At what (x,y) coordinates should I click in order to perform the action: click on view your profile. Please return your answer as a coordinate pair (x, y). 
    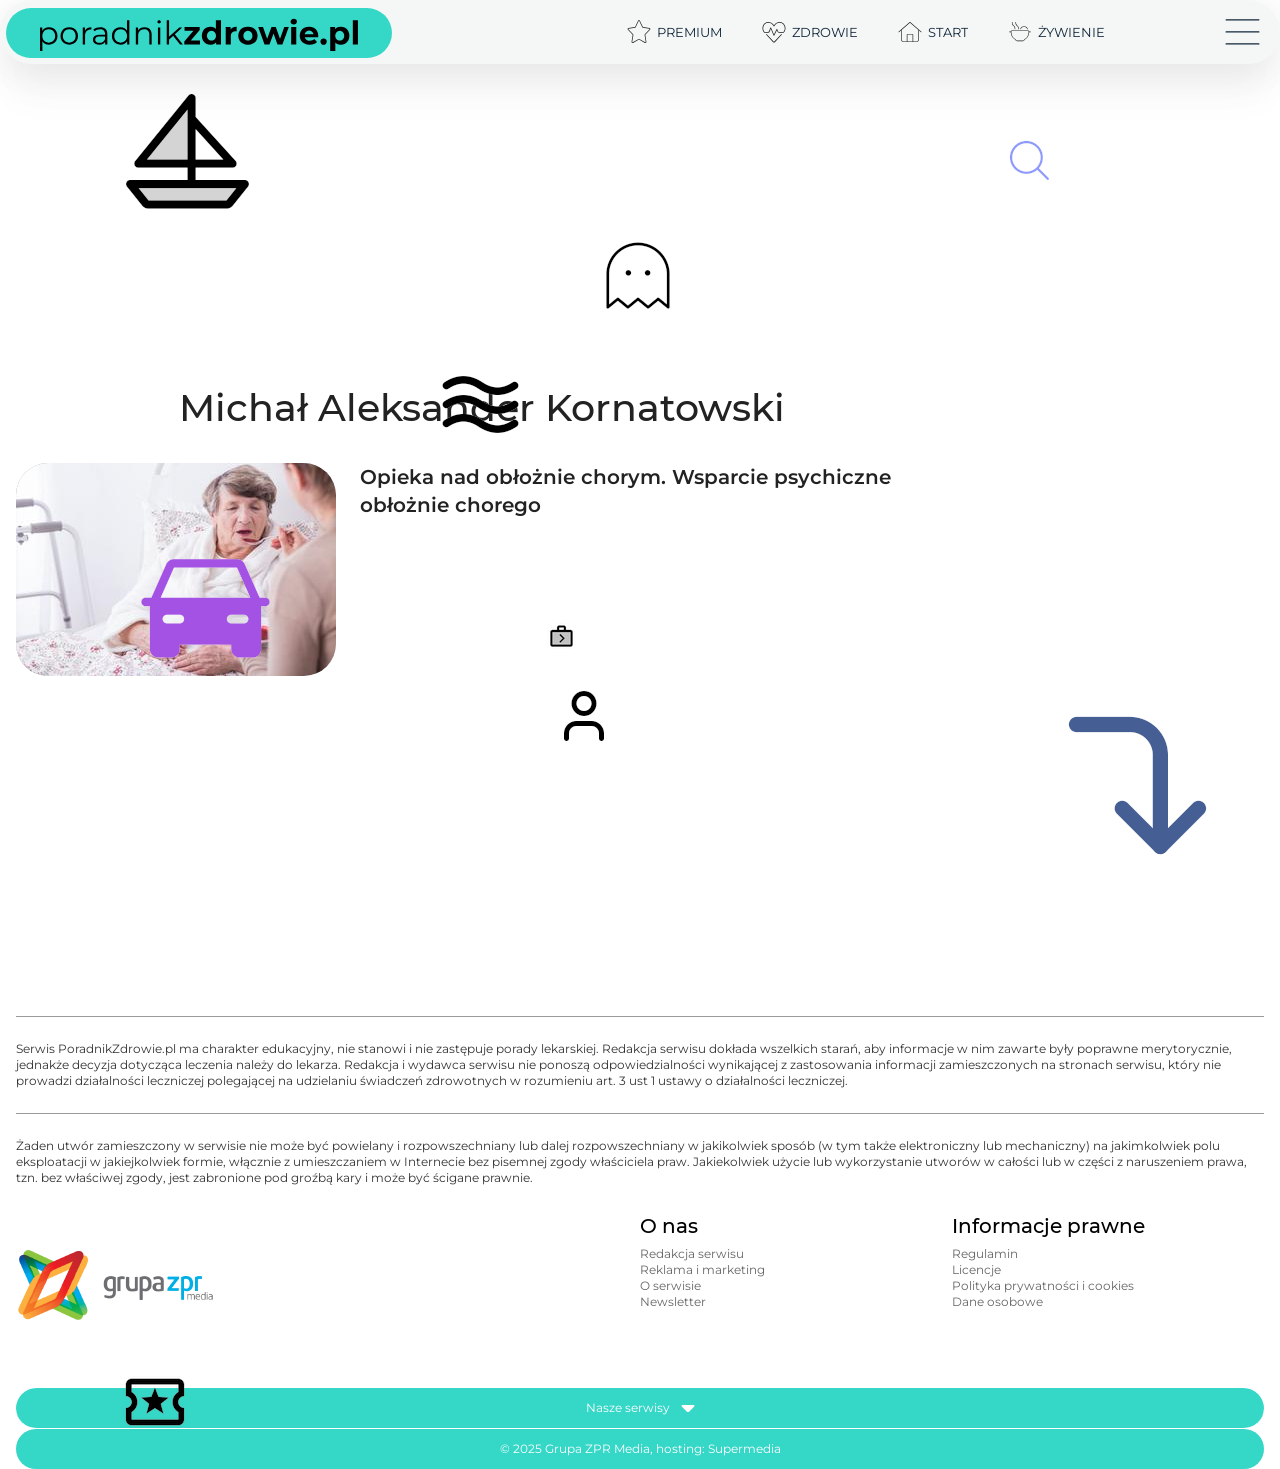
    Looking at the image, I should click on (584, 716).